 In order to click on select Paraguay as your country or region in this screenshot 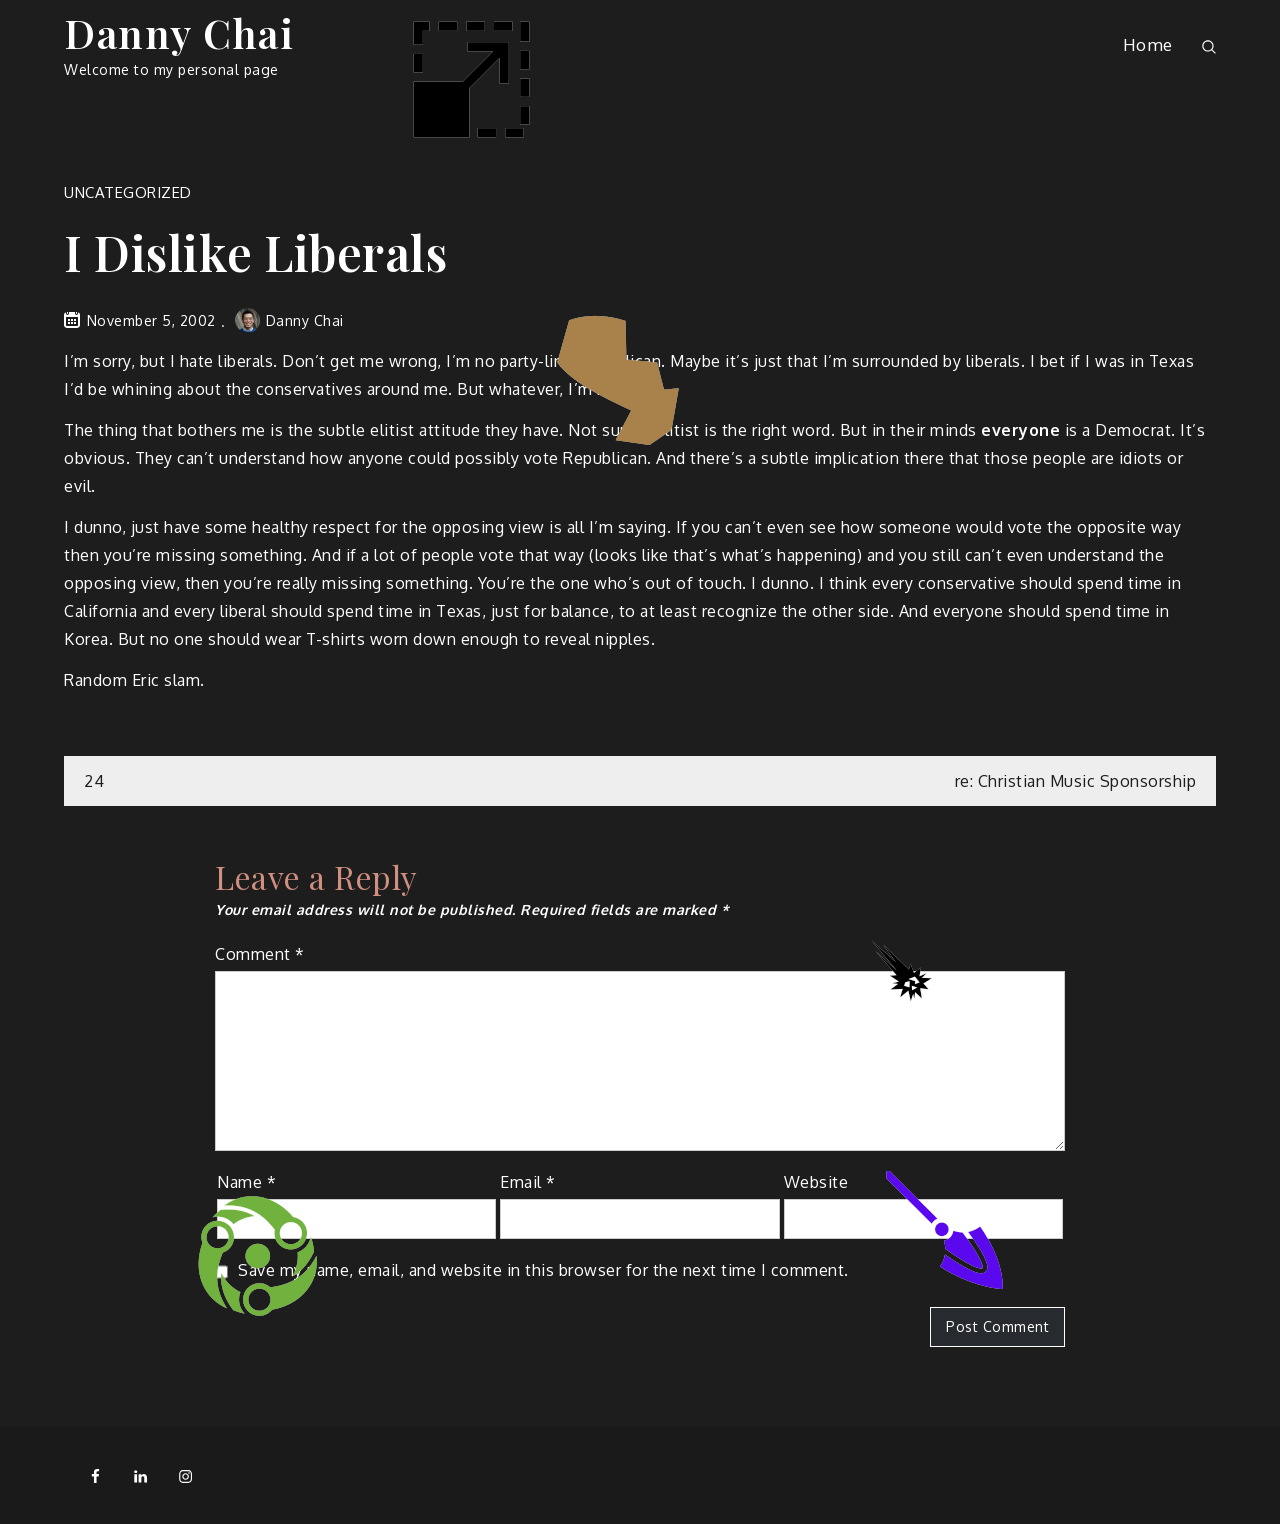, I will do `click(618, 380)`.